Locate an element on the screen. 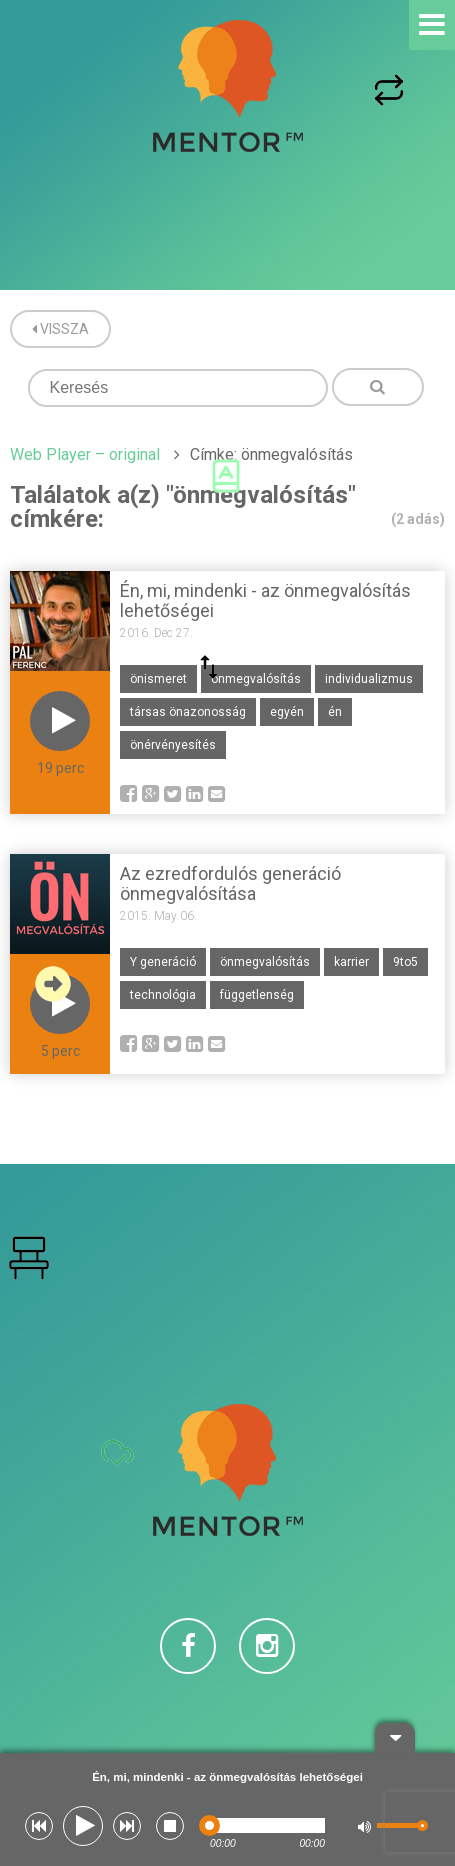  go to next item or step is located at coordinates (53, 984).